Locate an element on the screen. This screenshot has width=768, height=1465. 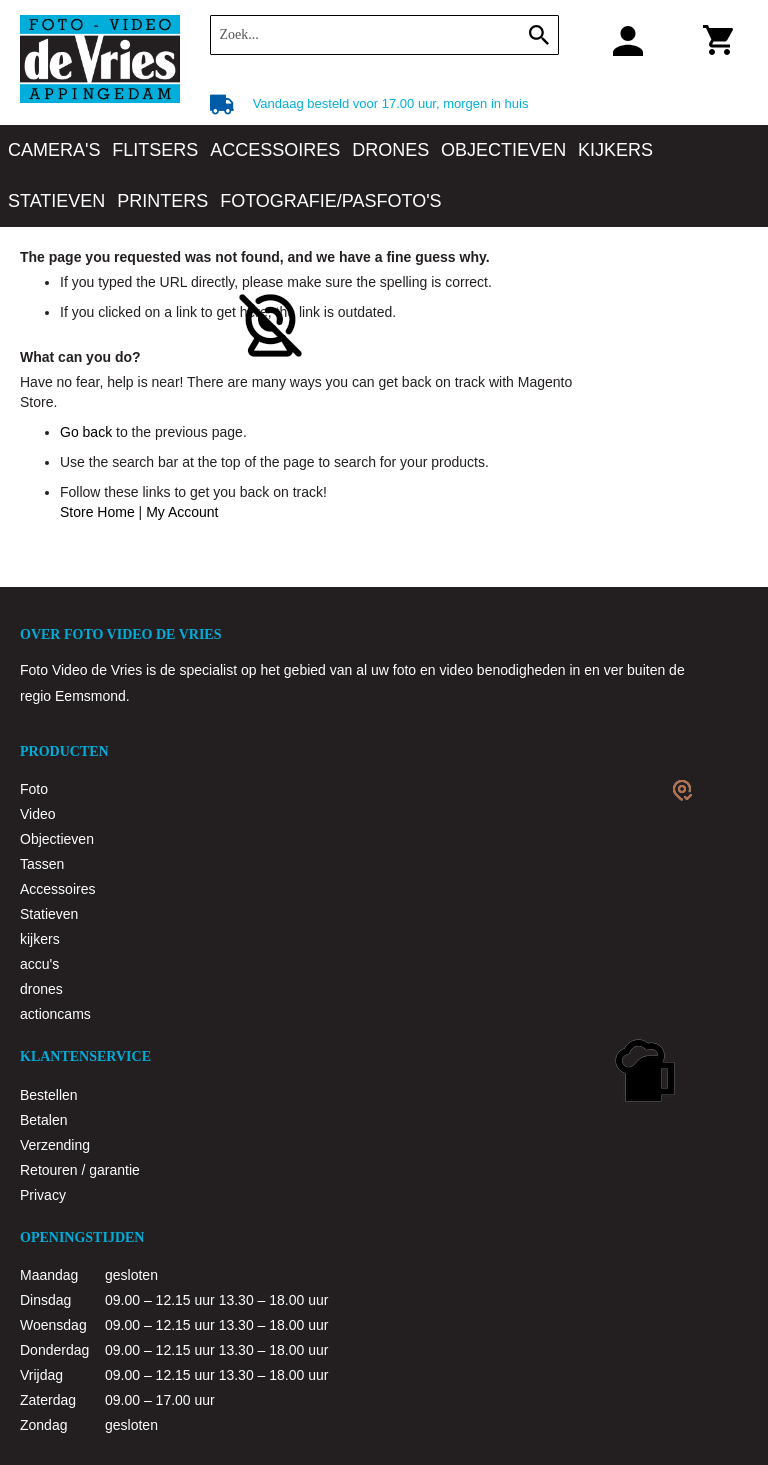
disable webcam is located at coordinates (270, 325).